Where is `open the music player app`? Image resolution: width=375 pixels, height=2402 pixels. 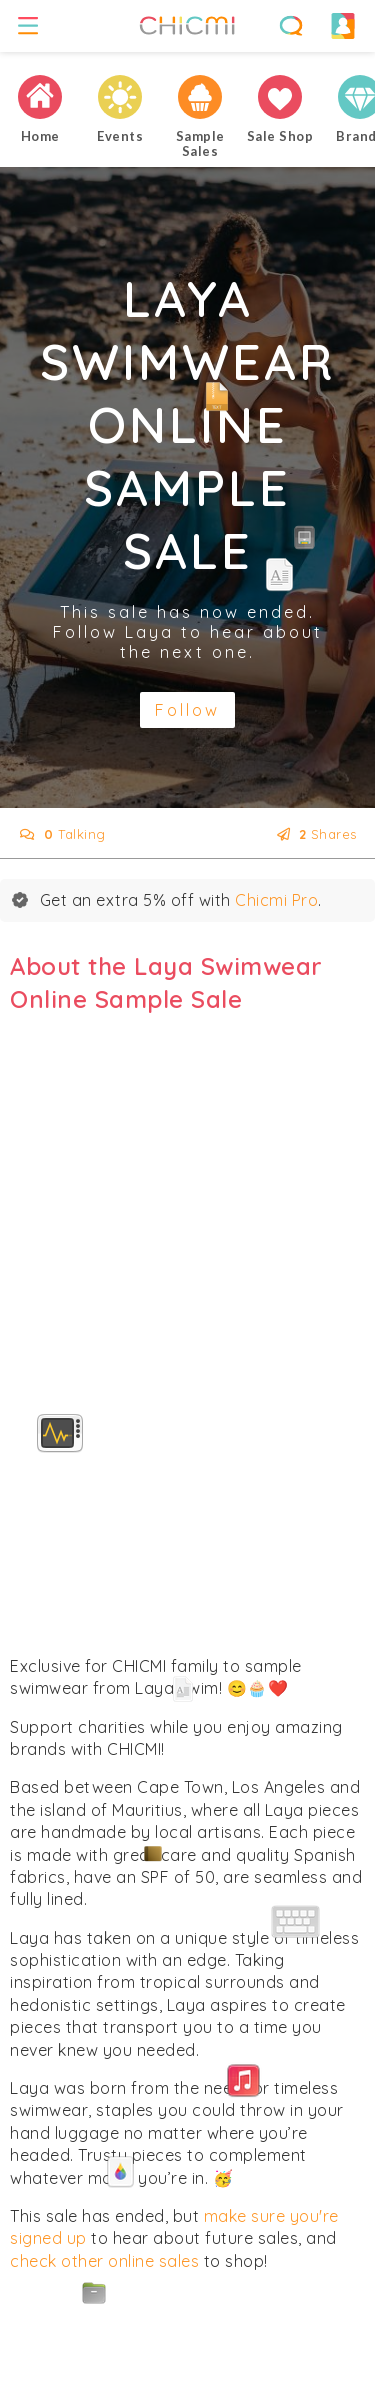 open the music player app is located at coordinates (243, 2080).